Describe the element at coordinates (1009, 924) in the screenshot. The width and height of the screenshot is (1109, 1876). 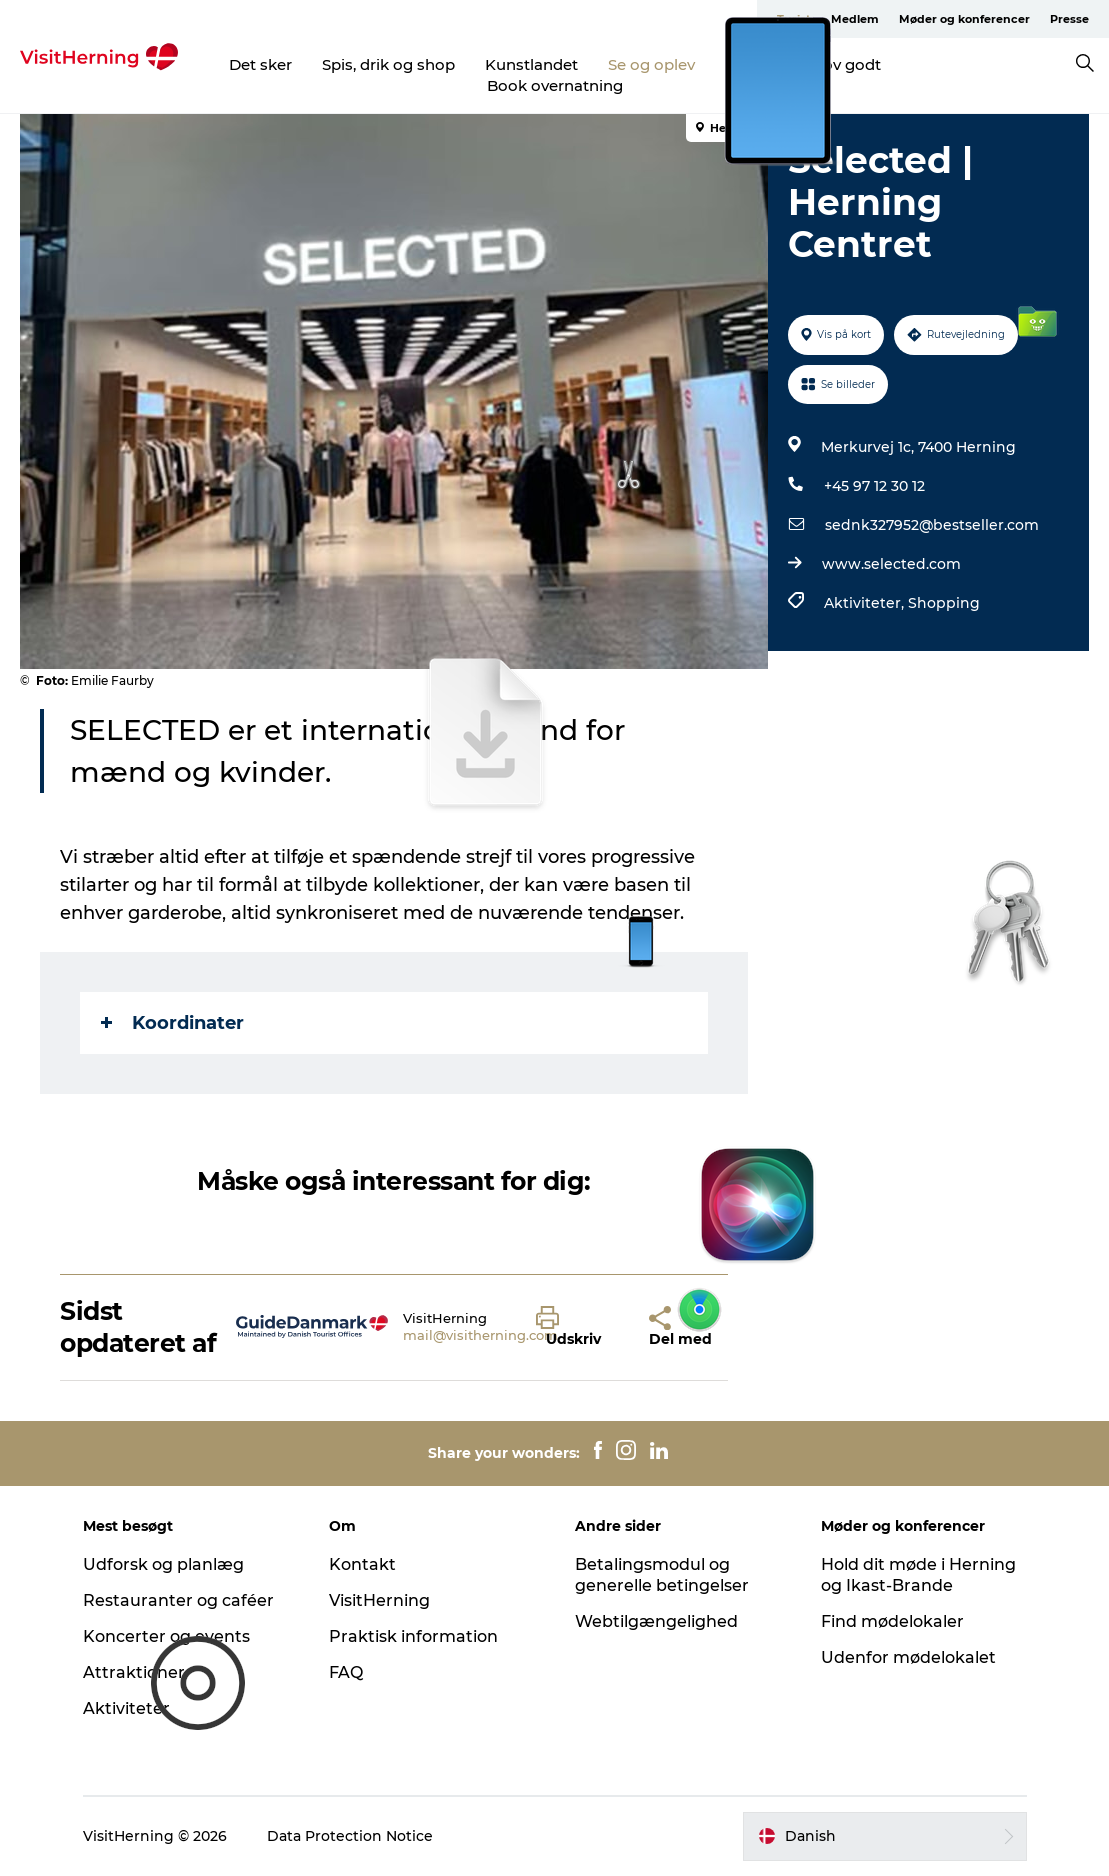
I see `access account and login settings` at that location.